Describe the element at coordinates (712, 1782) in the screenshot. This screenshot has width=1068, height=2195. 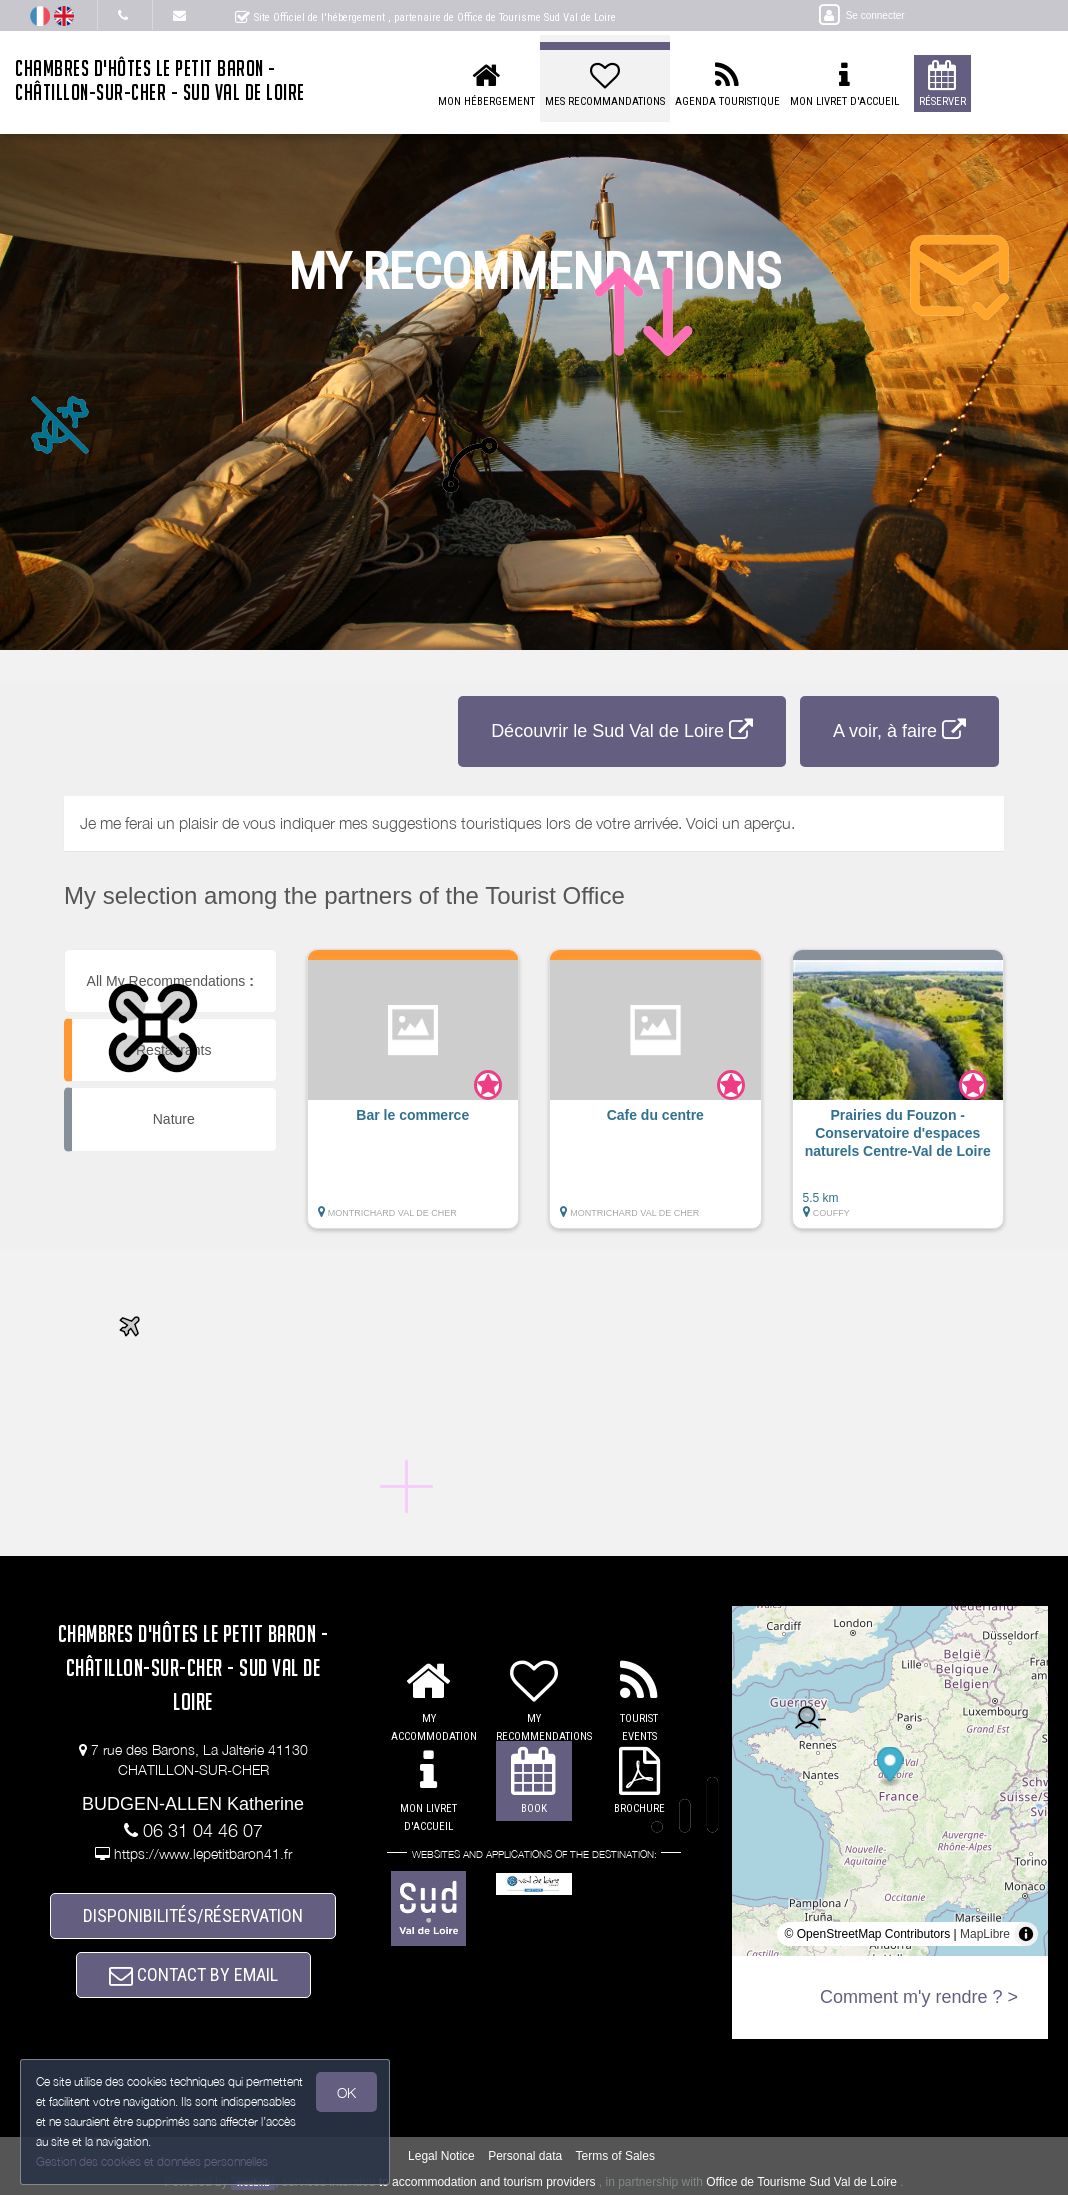
I see `indicates medium signal strength` at that location.